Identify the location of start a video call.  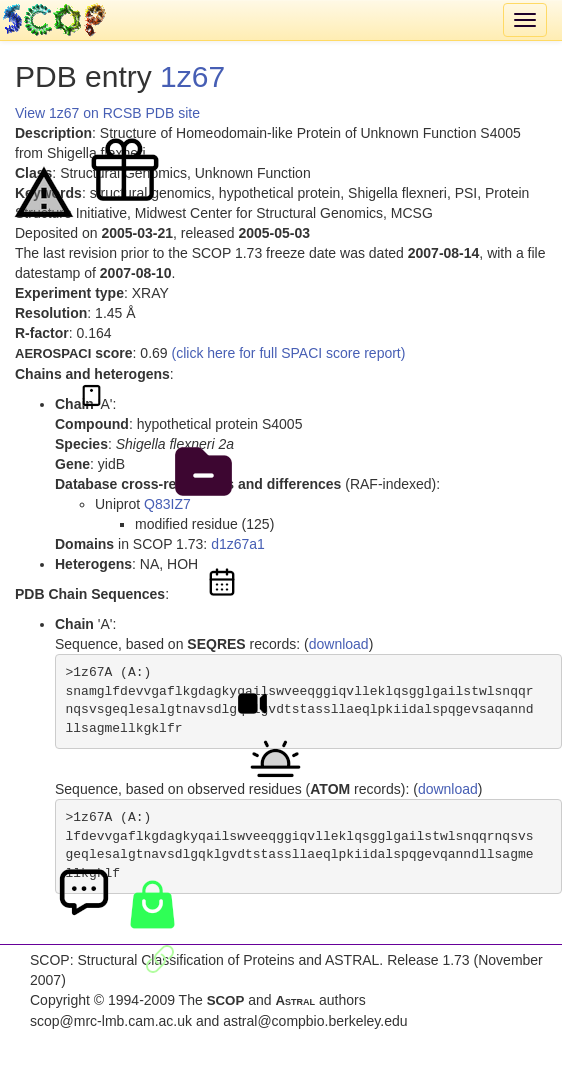
(252, 703).